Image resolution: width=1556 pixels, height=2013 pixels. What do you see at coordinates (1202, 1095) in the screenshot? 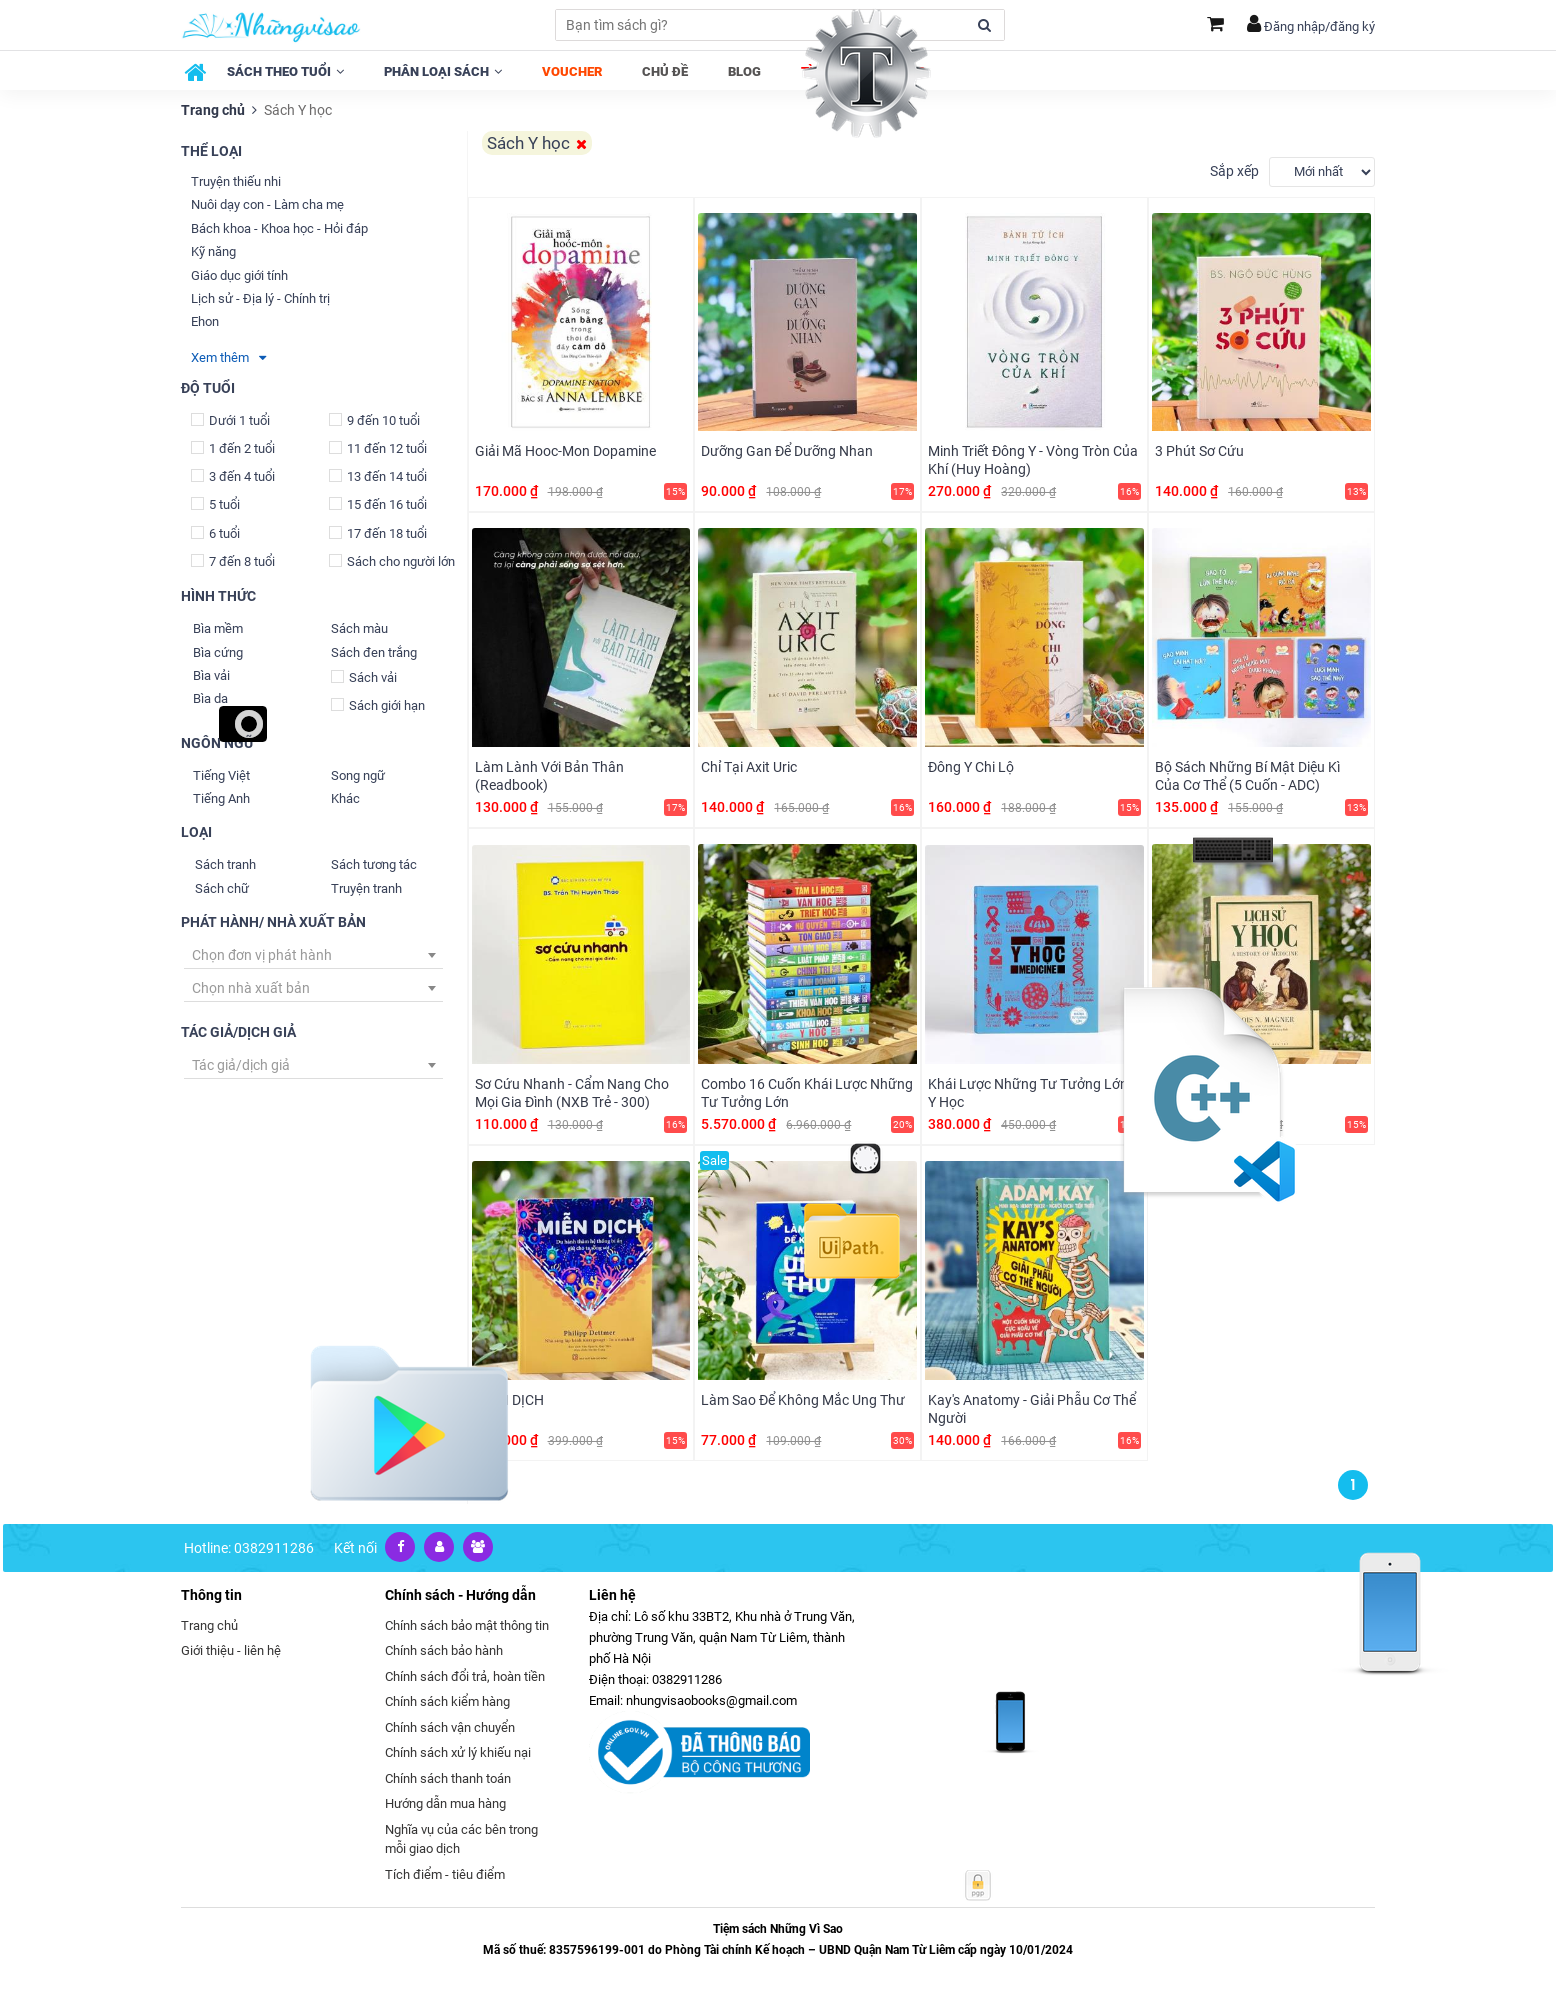
I see `open a C++ source file in Visual Studio Code` at bounding box center [1202, 1095].